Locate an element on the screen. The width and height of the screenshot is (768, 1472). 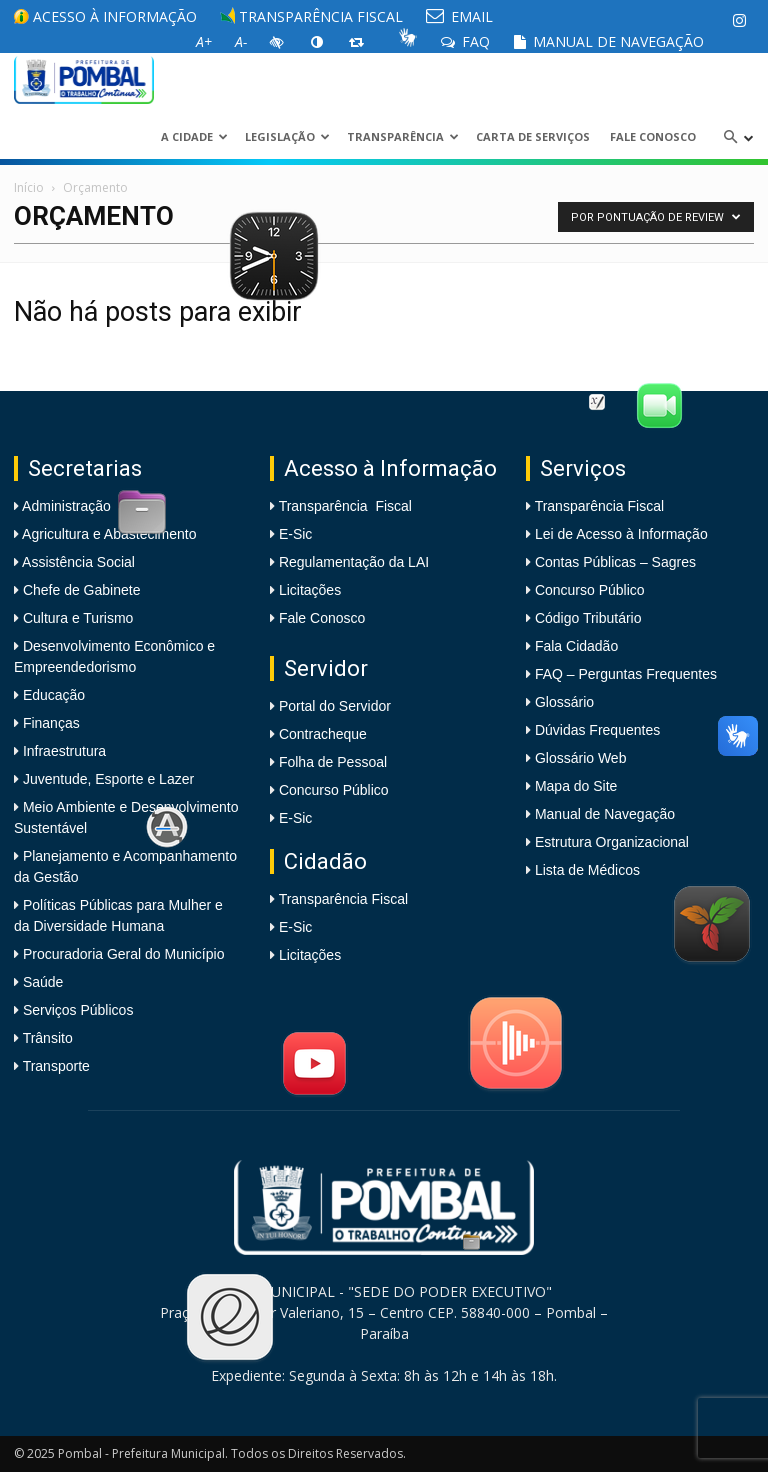
open the YouTube app is located at coordinates (314, 1063).